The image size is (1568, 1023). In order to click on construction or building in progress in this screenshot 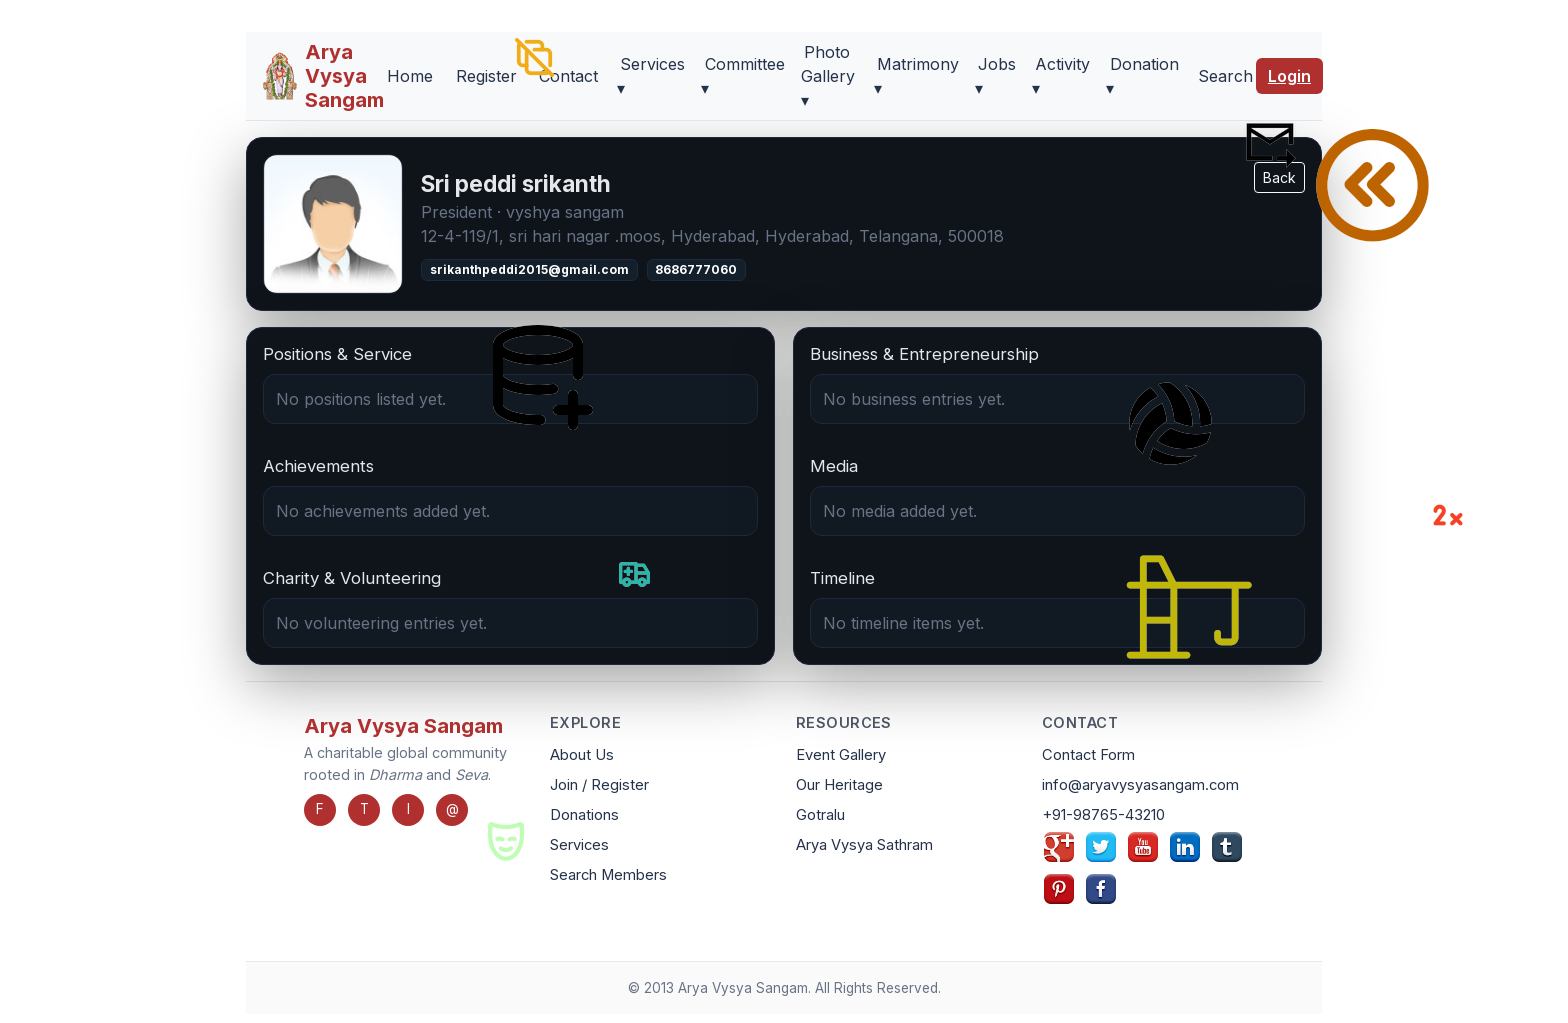, I will do `click(1187, 607)`.